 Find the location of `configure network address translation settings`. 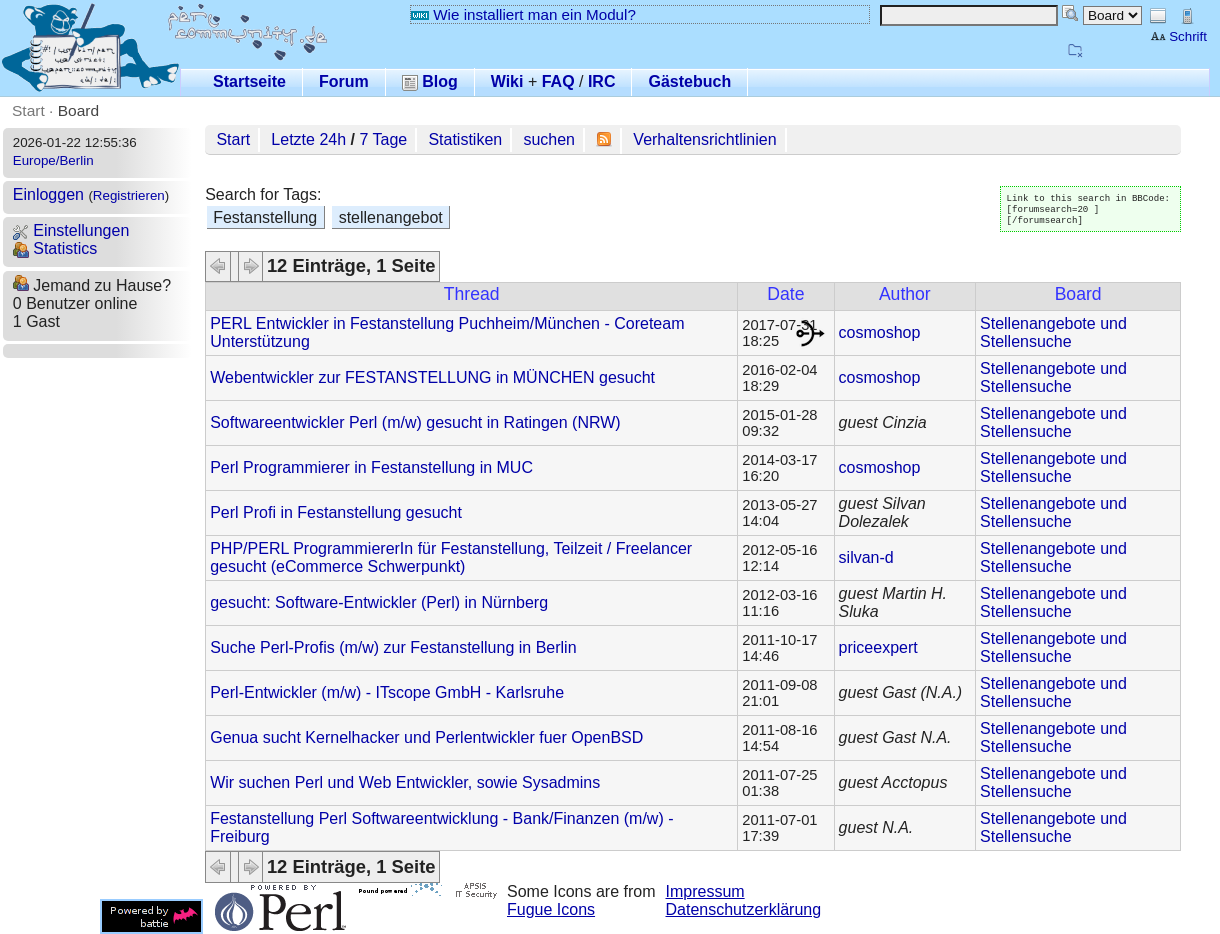

configure network address translation settings is located at coordinates (810, 333).